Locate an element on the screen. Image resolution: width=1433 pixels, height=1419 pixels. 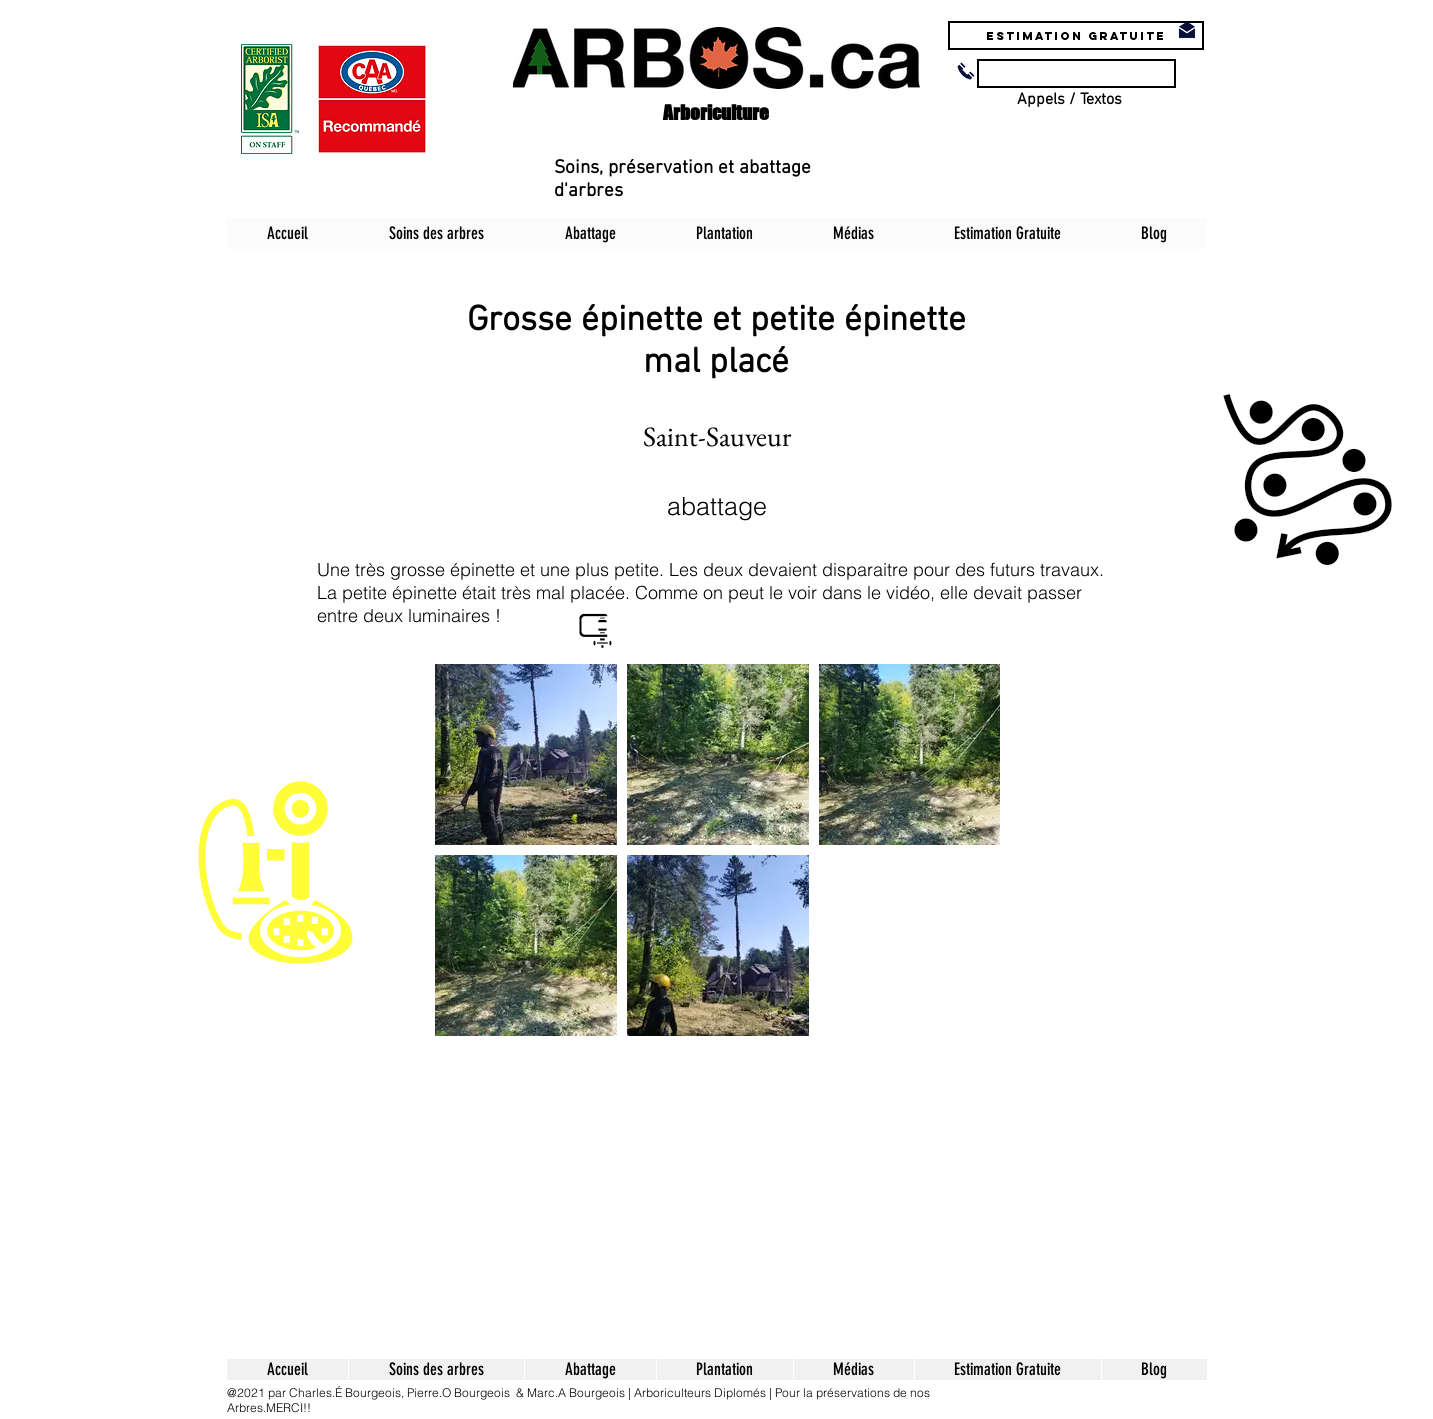
vintage or classic phone contact option is located at coordinates (275, 872).